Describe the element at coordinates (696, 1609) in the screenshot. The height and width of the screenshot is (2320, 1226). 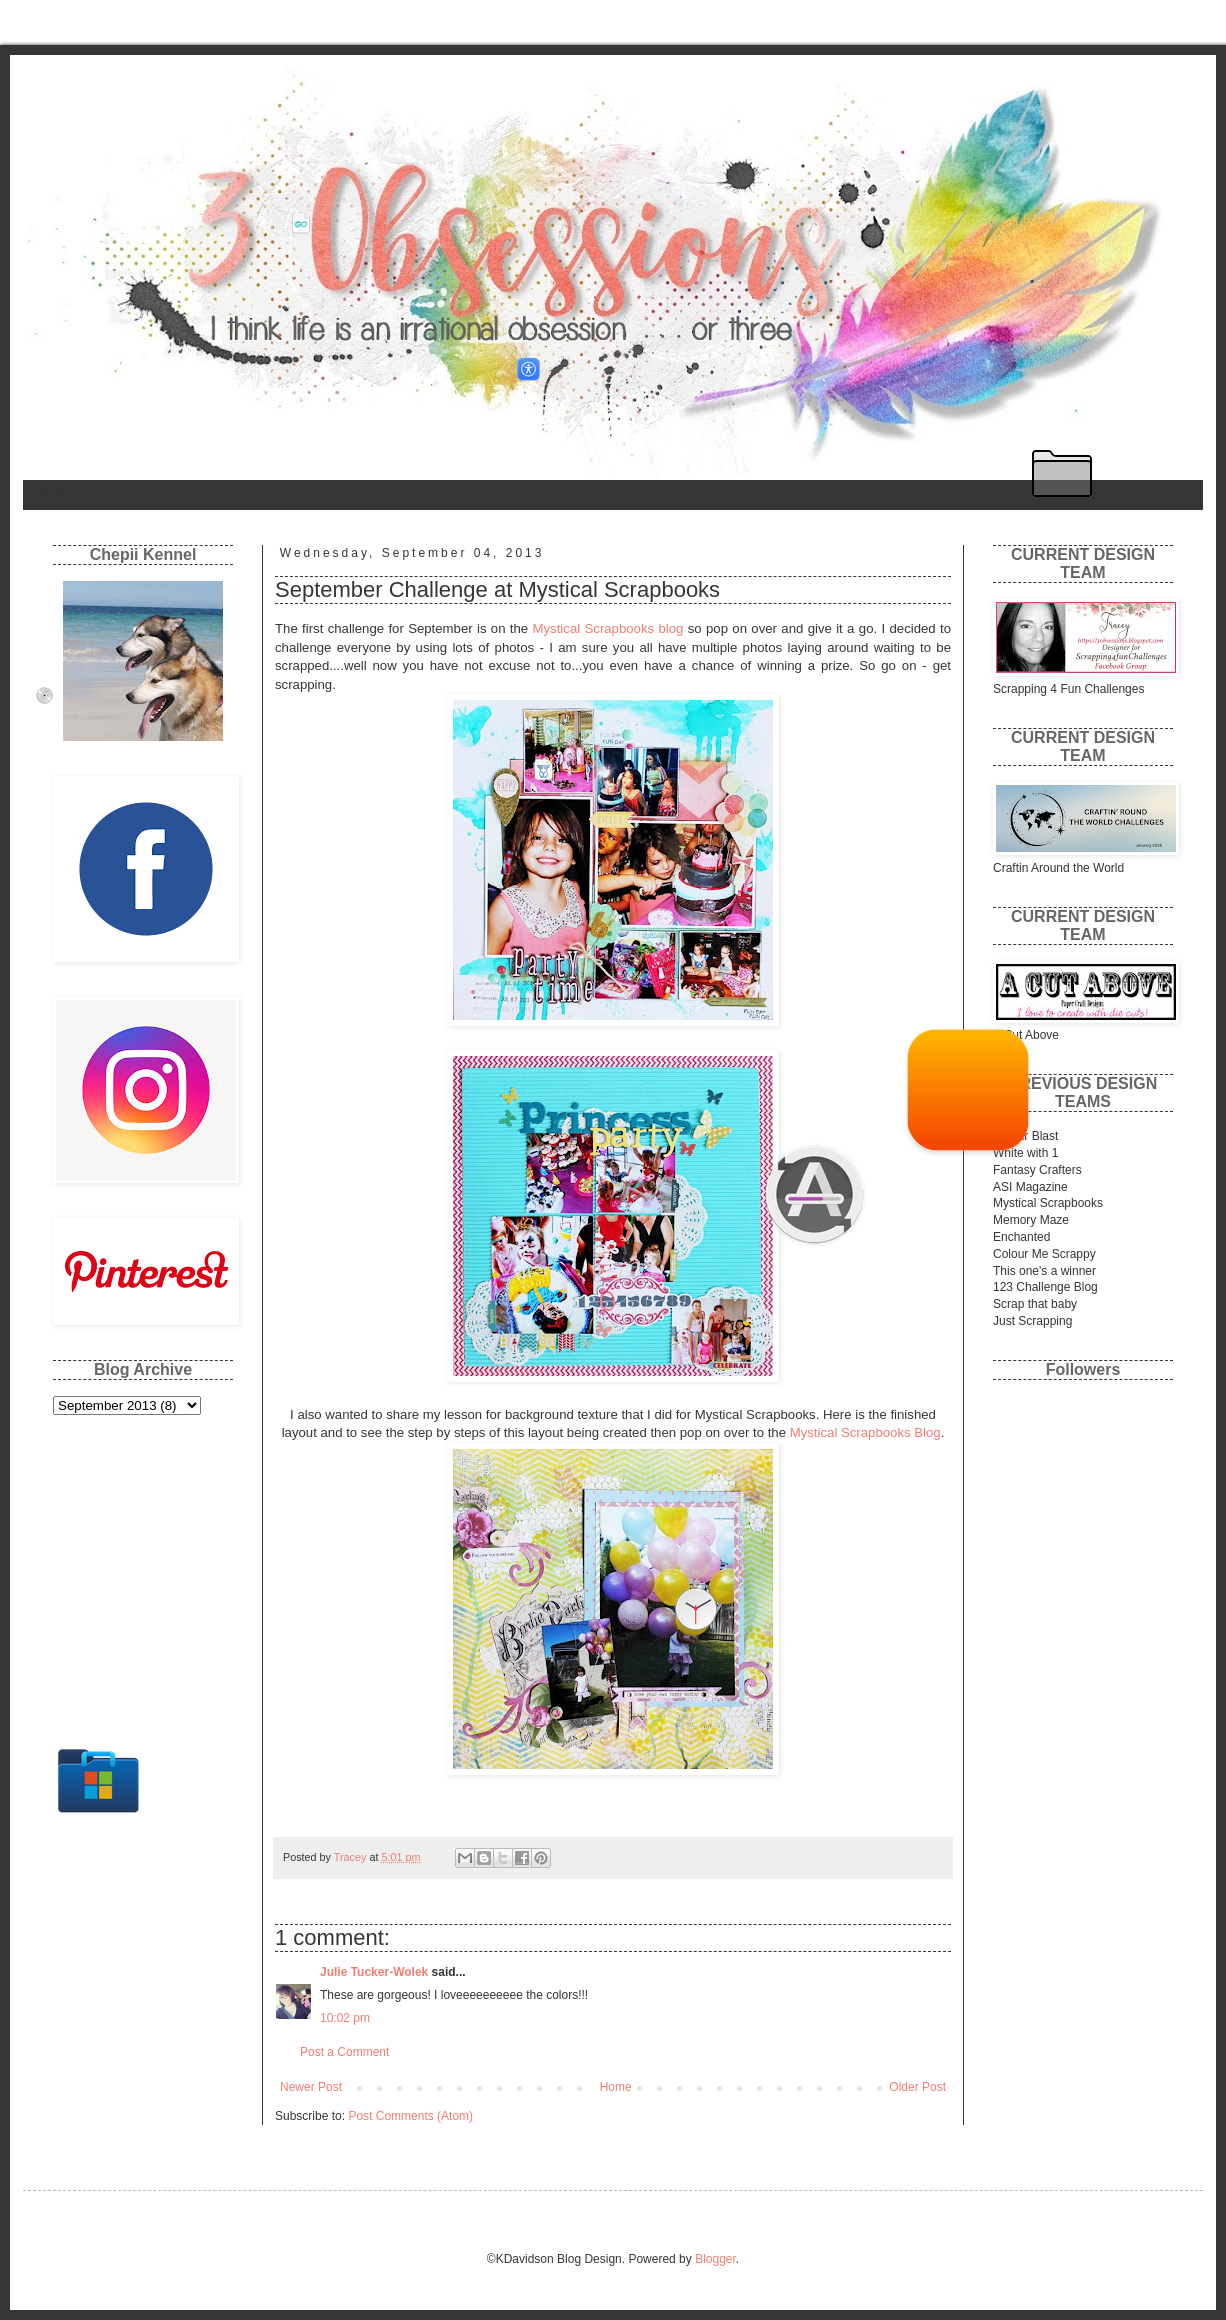
I see `access recently opened files and folders` at that location.